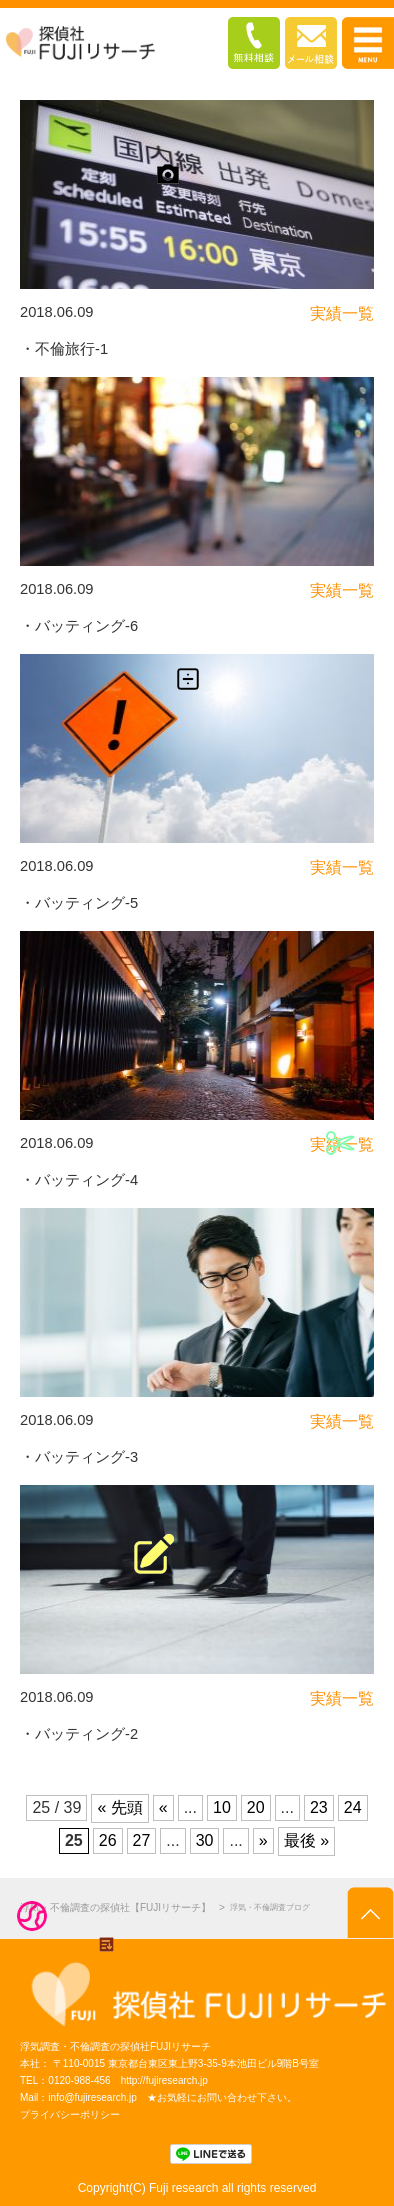 This screenshot has width=394, height=2206. Describe the element at coordinates (153, 1554) in the screenshot. I see `edit or compose a new document` at that location.